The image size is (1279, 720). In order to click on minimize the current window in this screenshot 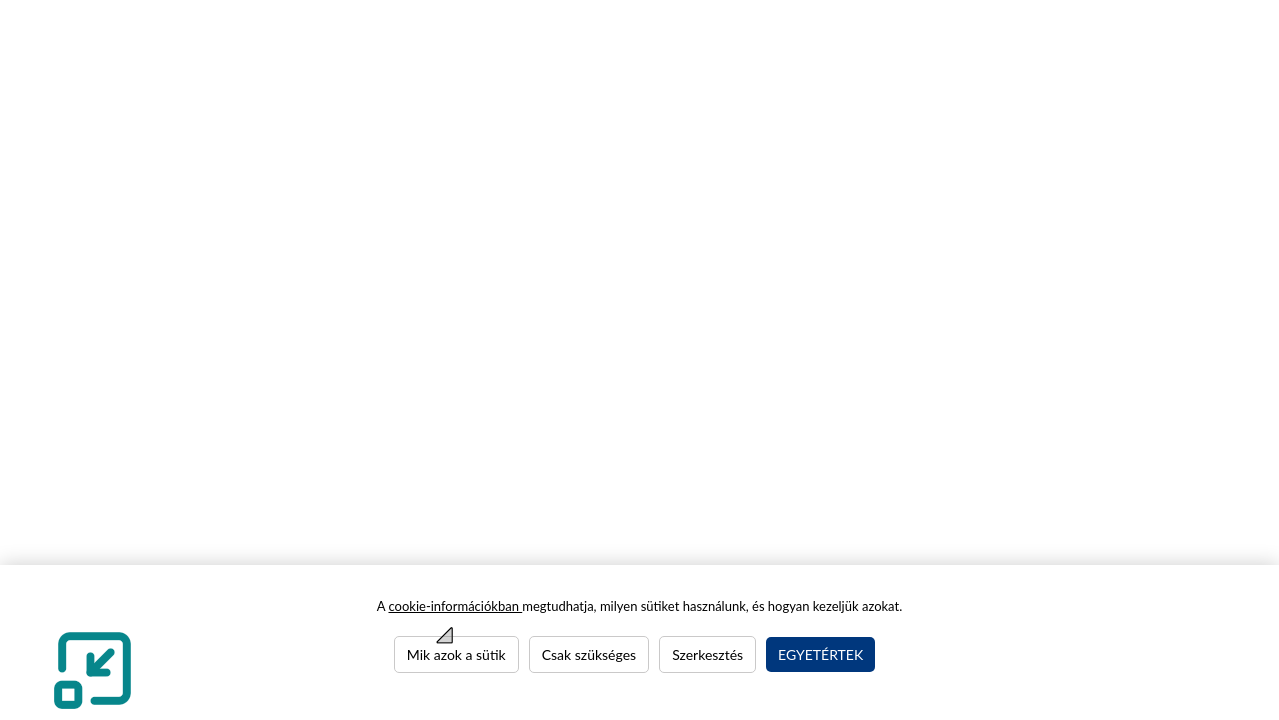, I will do `click(94, 668)`.